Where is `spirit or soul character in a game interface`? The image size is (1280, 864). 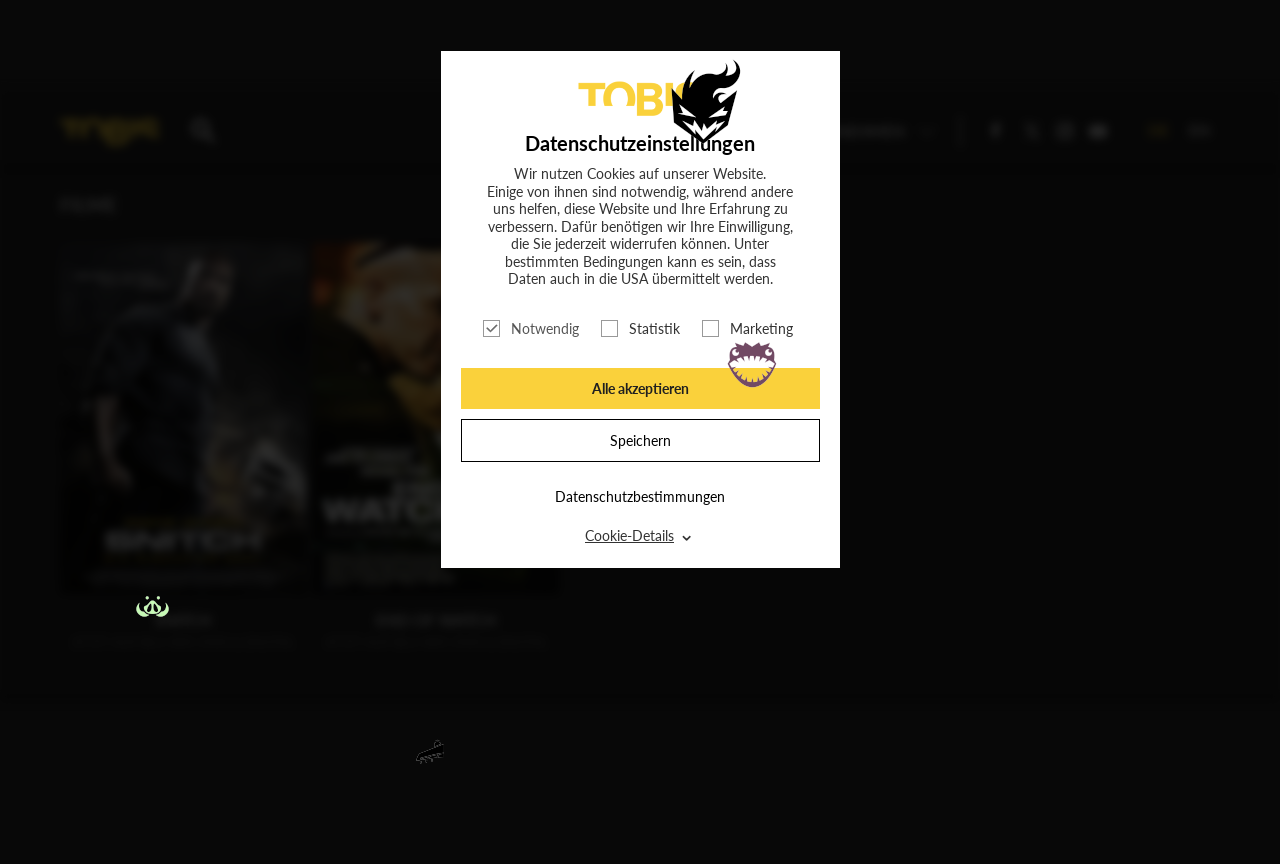 spirit or soul character in a game interface is located at coordinates (703, 101).